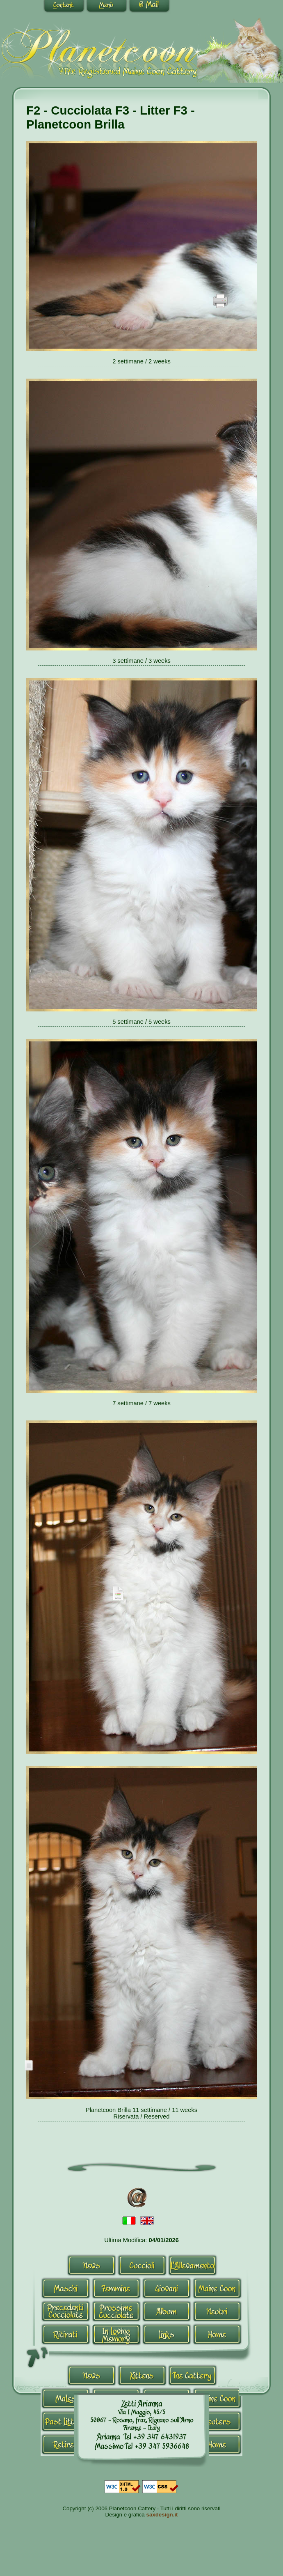 Image resolution: width=283 pixels, height=2576 pixels. I want to click on a patch or diff file containing code changes, so click(118, 1593).